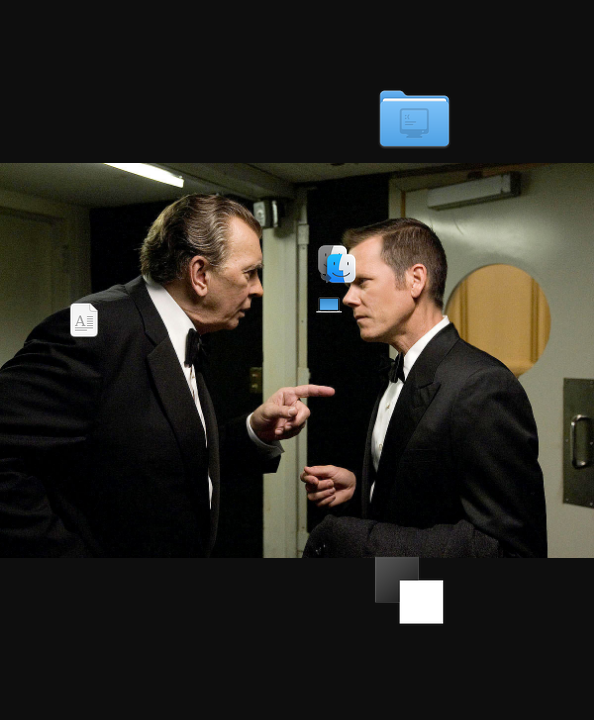 The width and height of the screenshot is (594, 720). What do you see at coordinates (84, 320) in the screenshot?
I see `open a rich text format document` at bounding box center [84, 320].